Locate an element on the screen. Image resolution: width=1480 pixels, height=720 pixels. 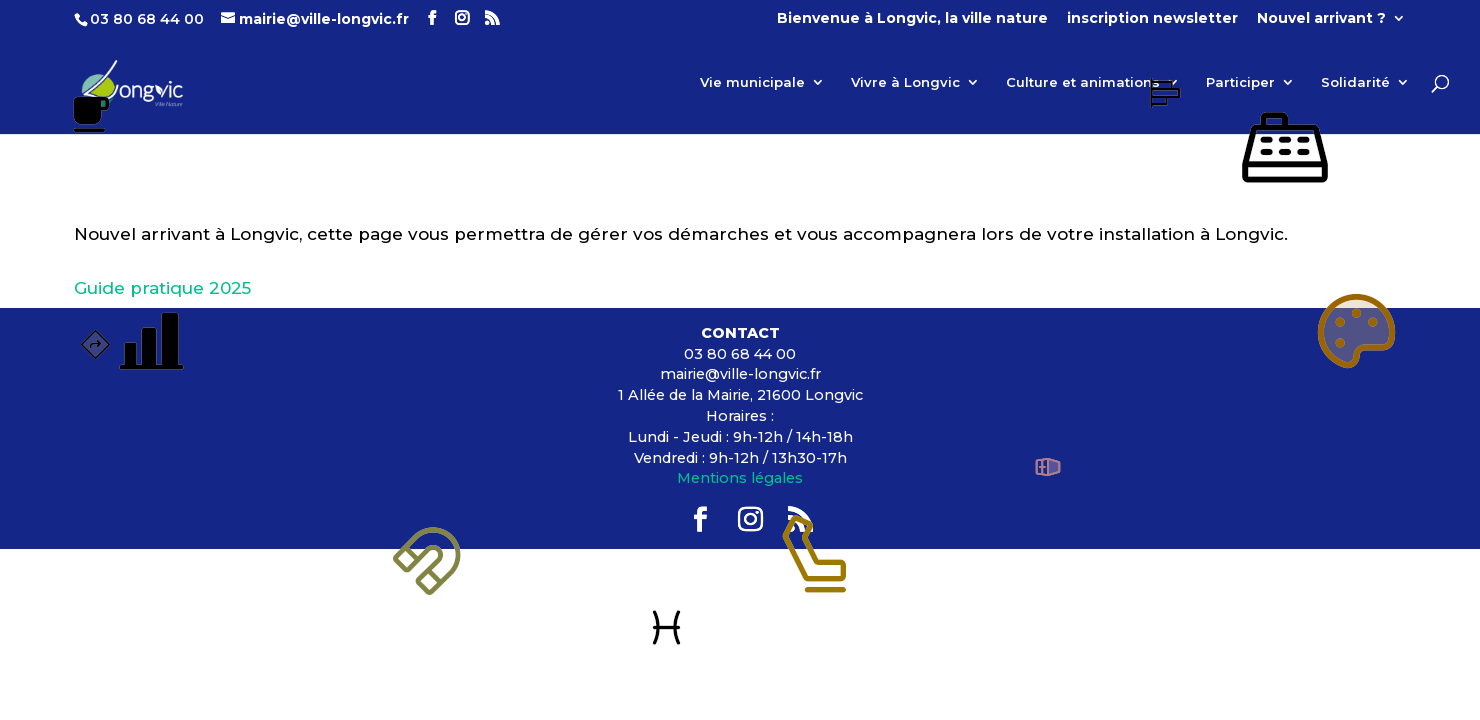
access café or coffee shop locations is located at coordinates (89, 114).